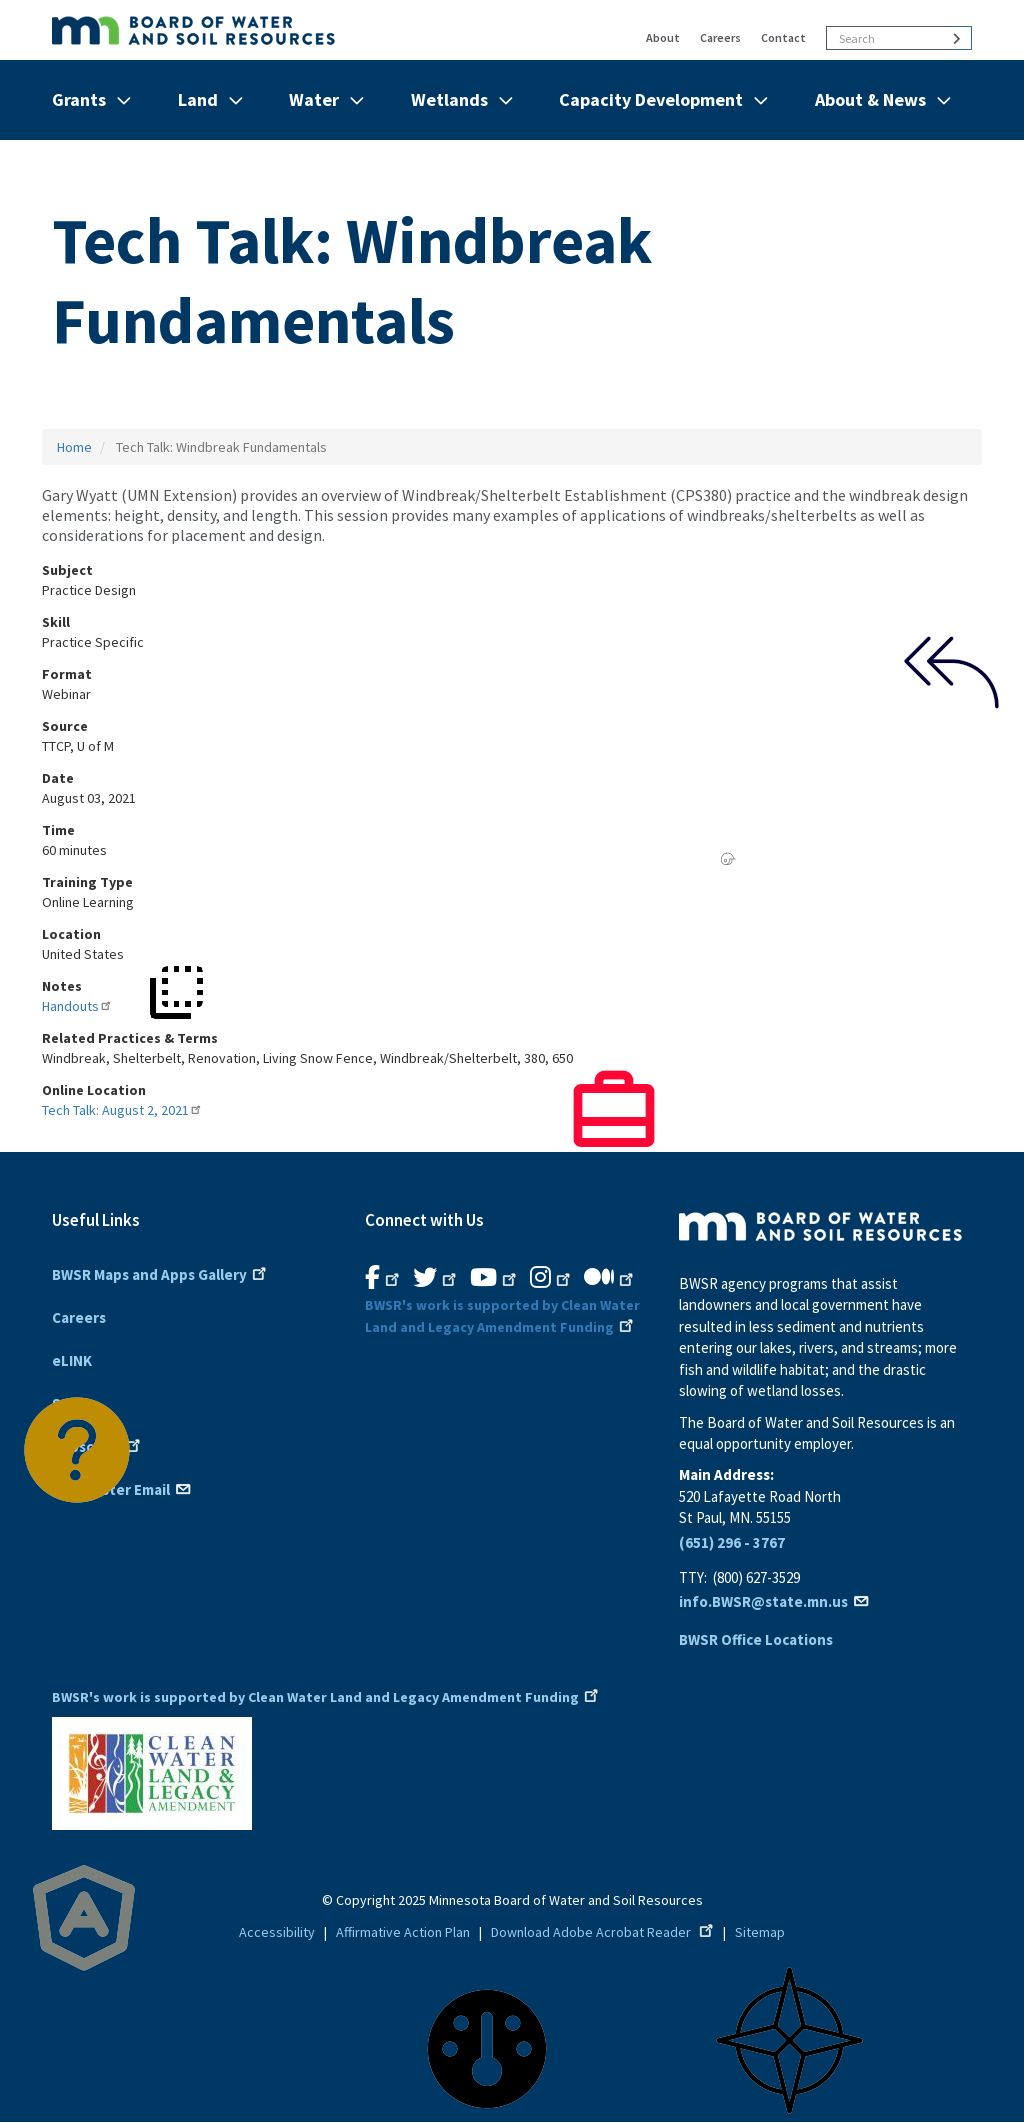 This screenshot has height=2123, width=1024. What do you see at coordinates (614, 1114) in the screenshot?
I see `access travel or trip planning features` at bounding box center [614, 1114].